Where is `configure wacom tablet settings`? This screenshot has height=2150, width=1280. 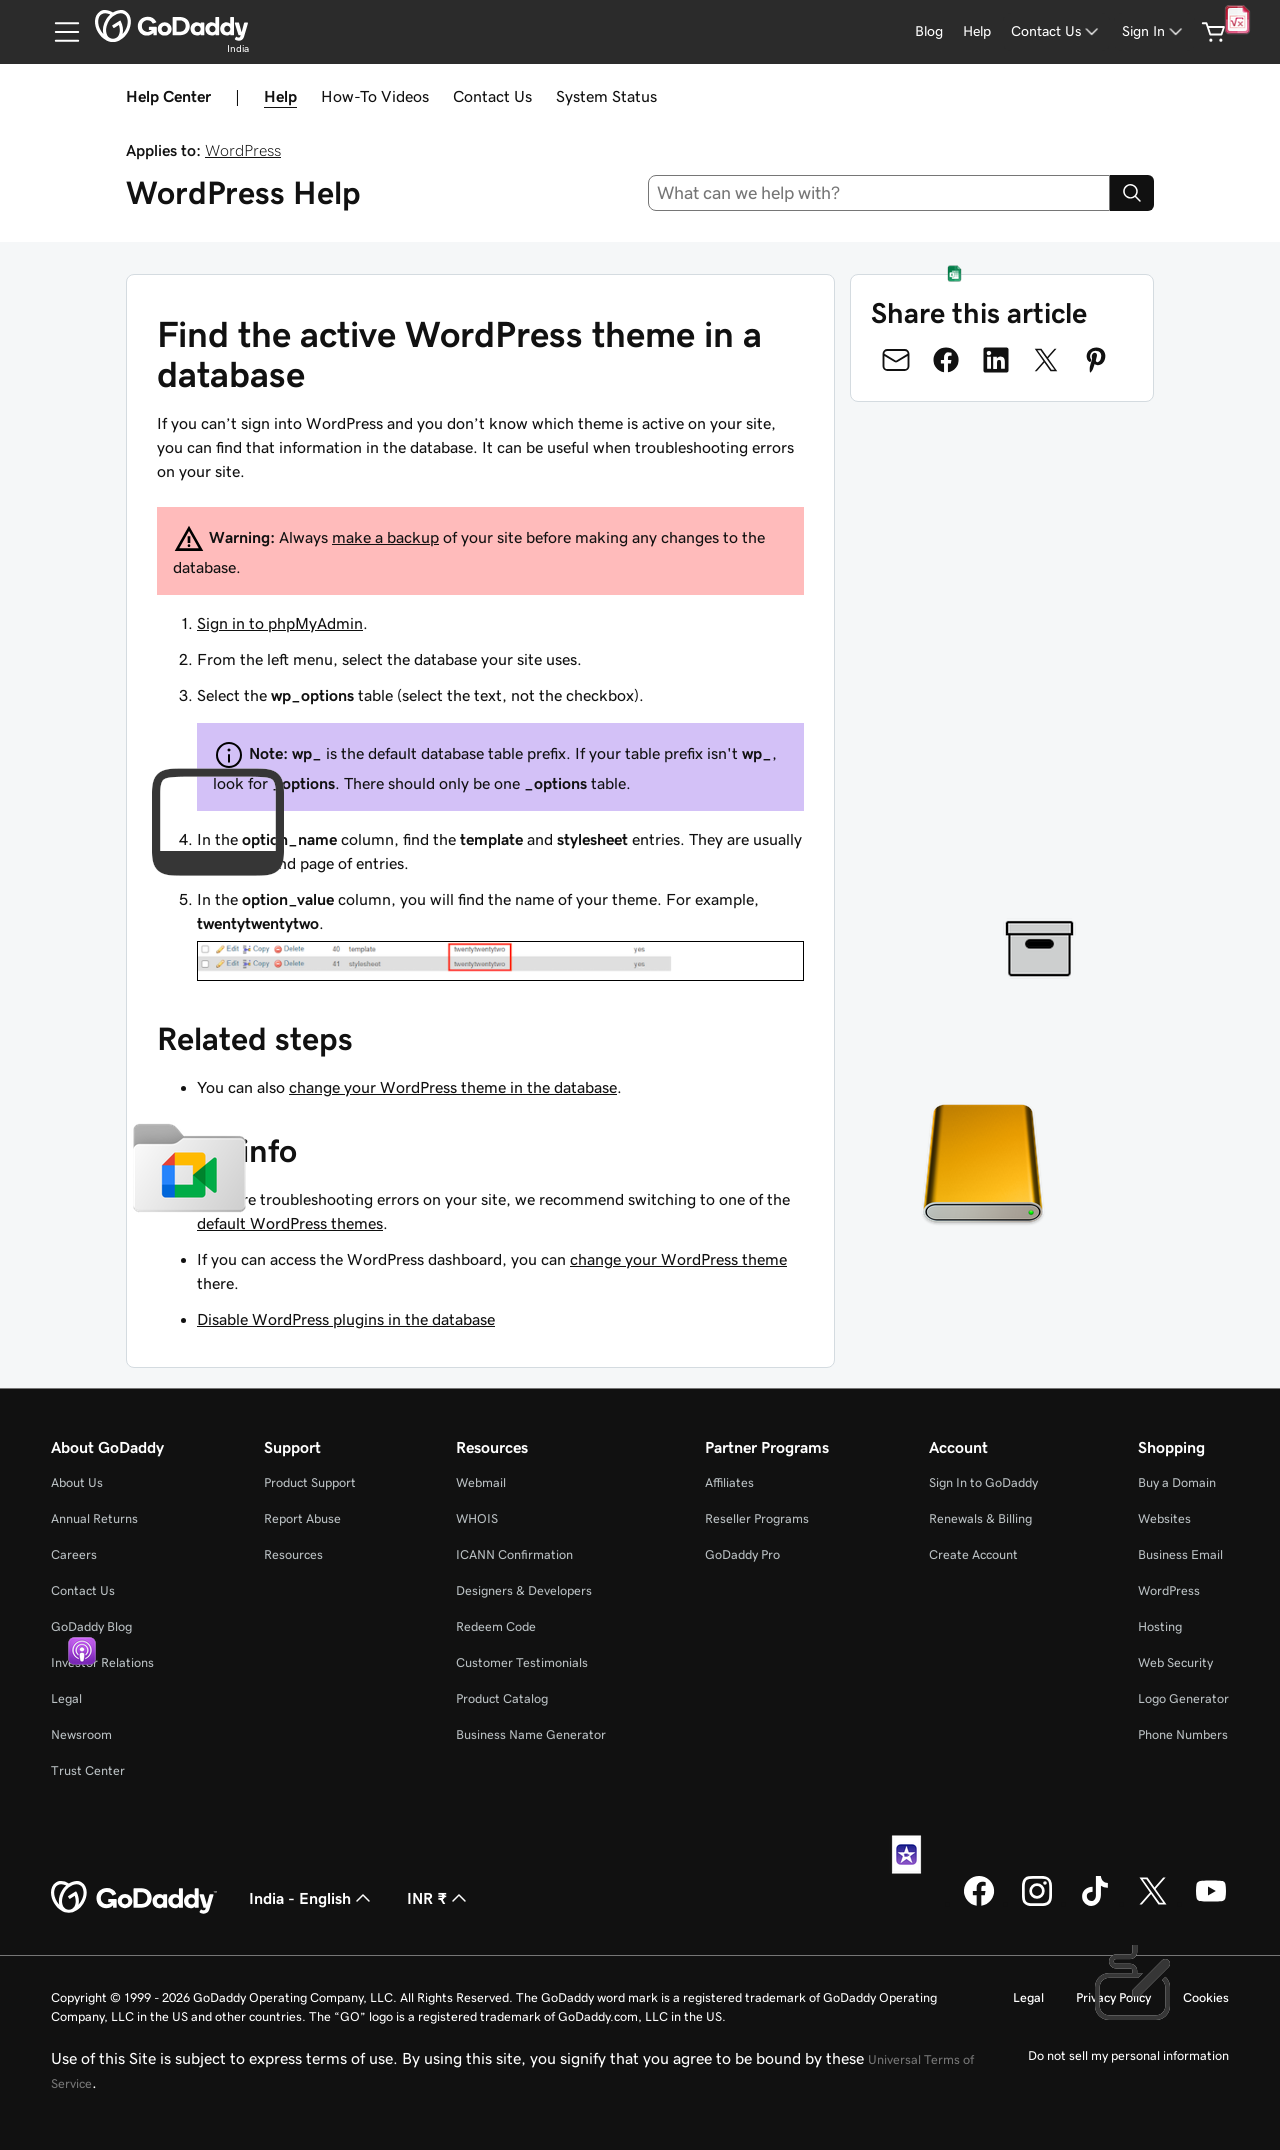 configure wacom tablet settings is located at coordinates (1132, 1982).